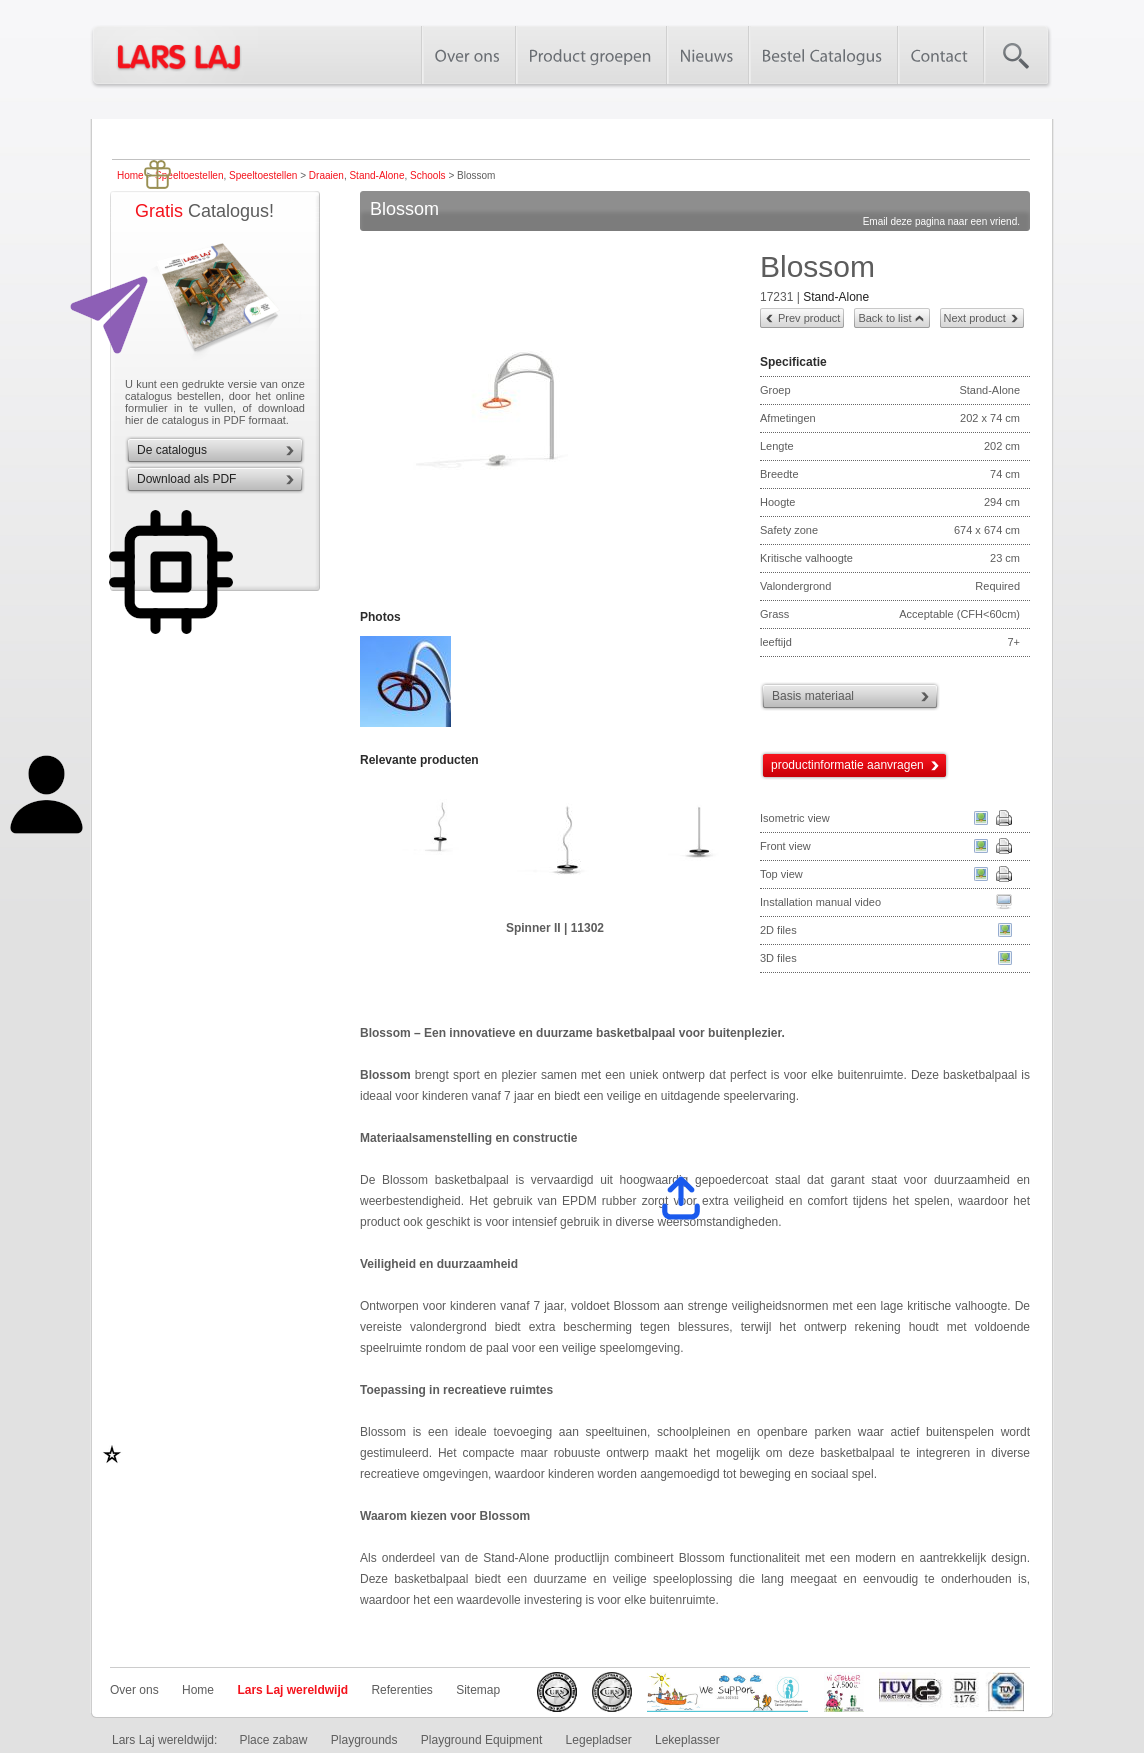 The width and height of the screenshot is (1144, 1753). Describe the element at coordinates (157, 174) in the screenshot. I see `view or redeem a gift` at that location.